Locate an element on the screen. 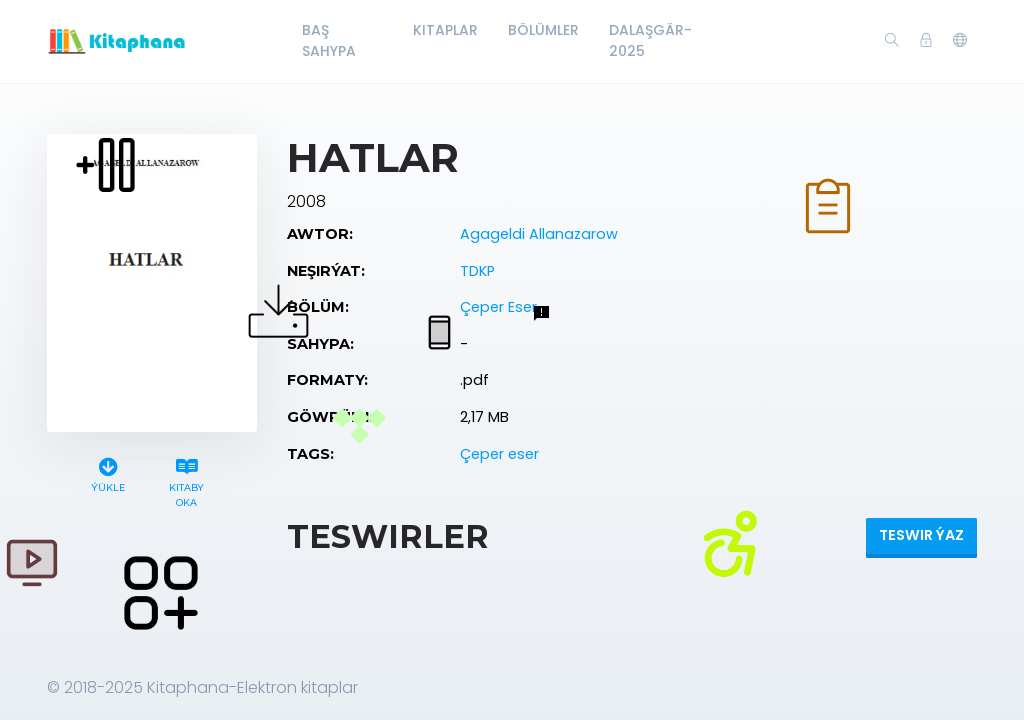 Image resolution: width=1024 pixels, height=720 pixels. view clipboard contents is located at coordinates (828, 207).